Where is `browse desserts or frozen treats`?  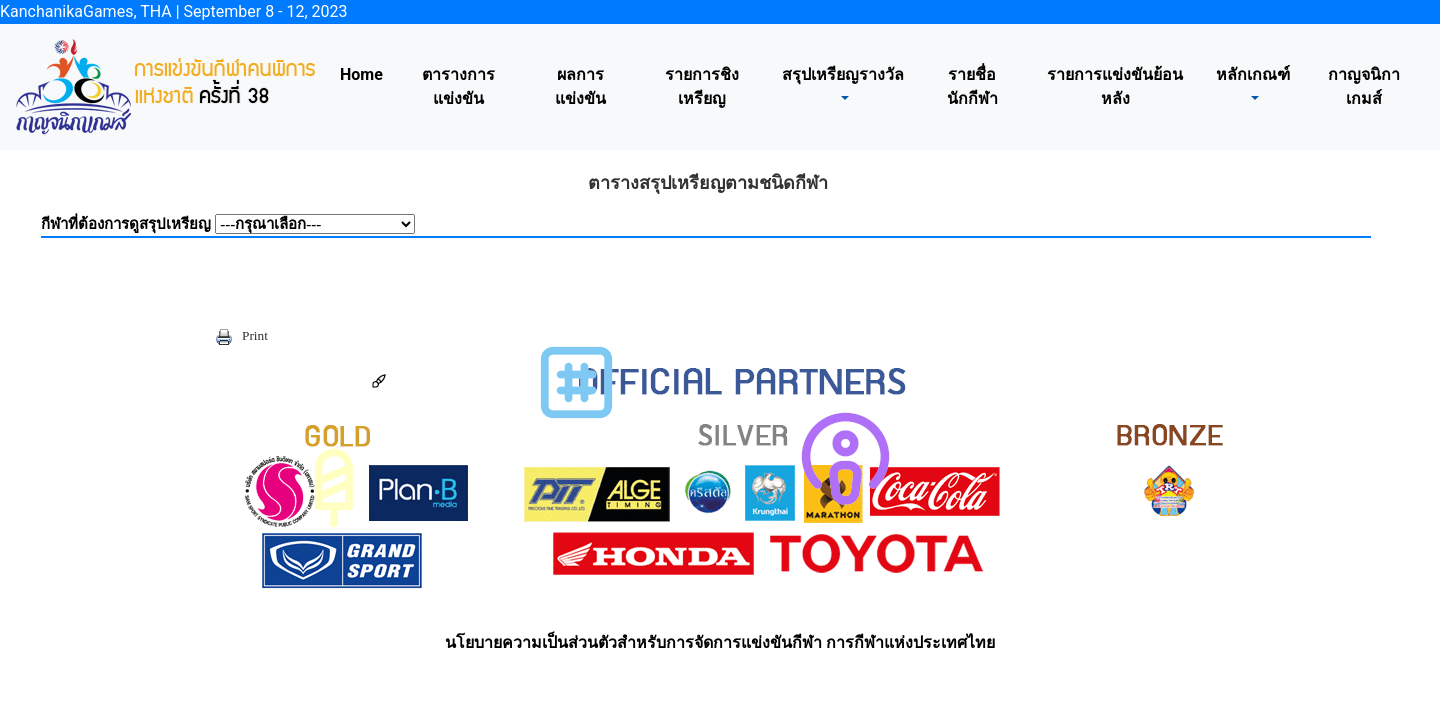 browse desserts or frozen treats is located at coordinates (334, 487).